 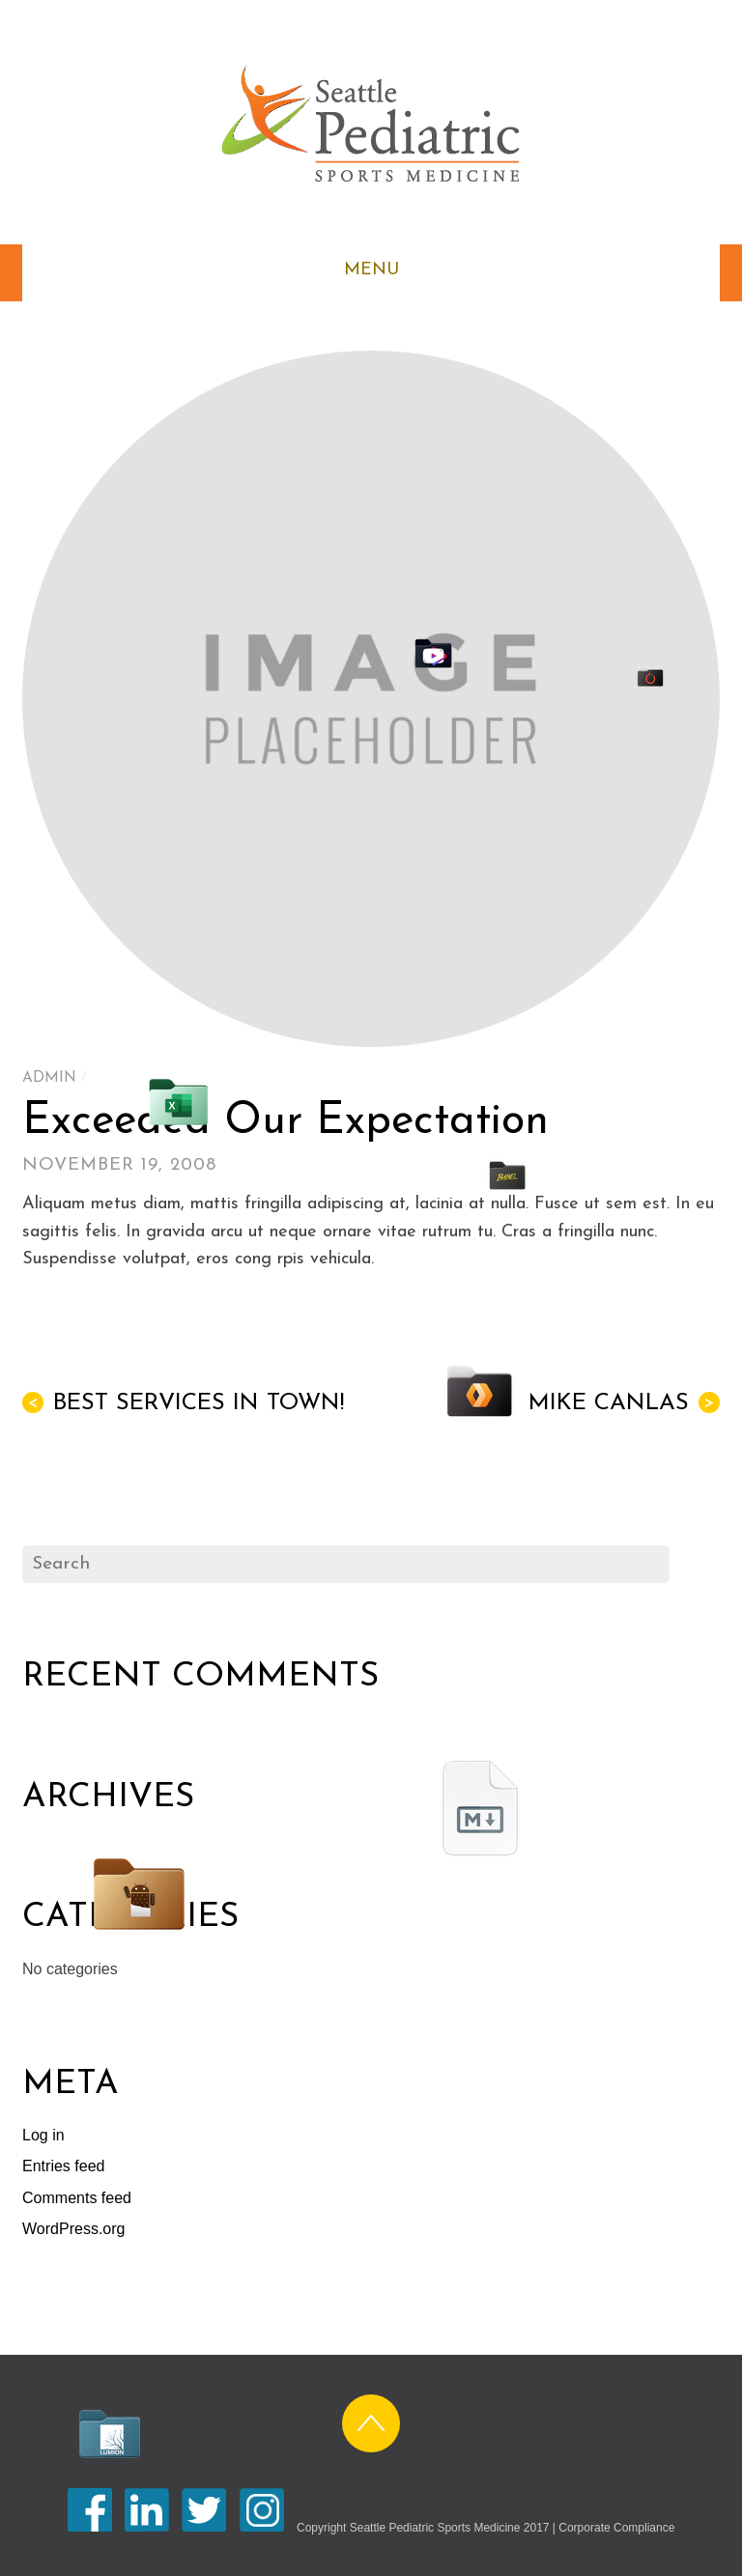 I want to click on open folder containing Excel spreadsheets, so click(x=178, y=1103).